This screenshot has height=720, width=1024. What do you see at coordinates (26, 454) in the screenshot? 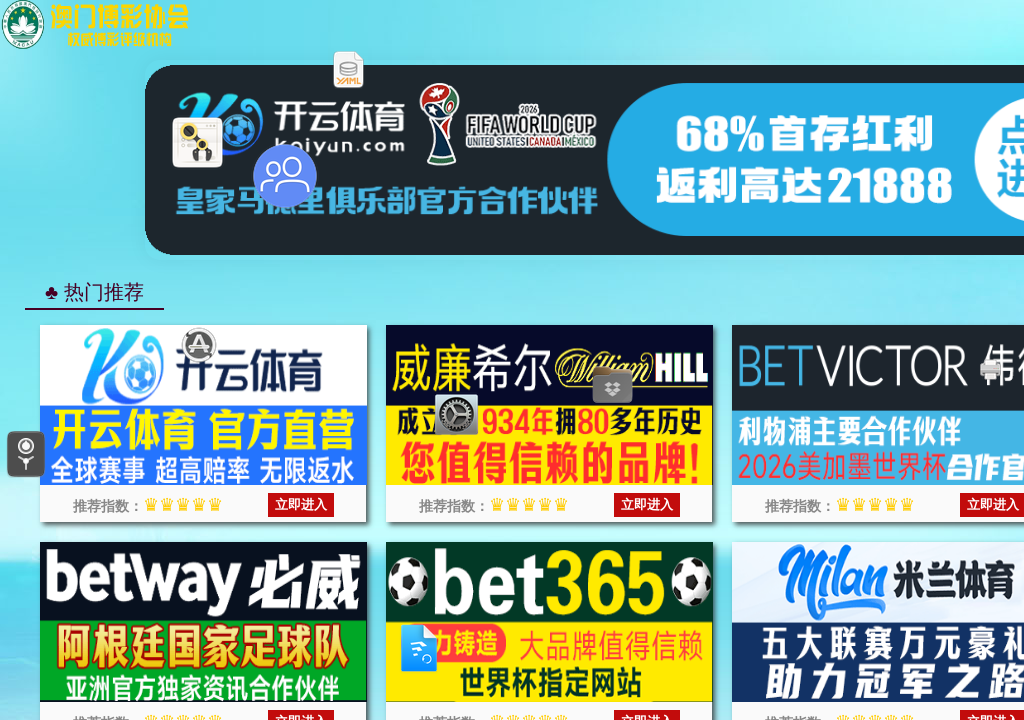
I see `open déjà dup backup utility` at bounding box center [26, 454].